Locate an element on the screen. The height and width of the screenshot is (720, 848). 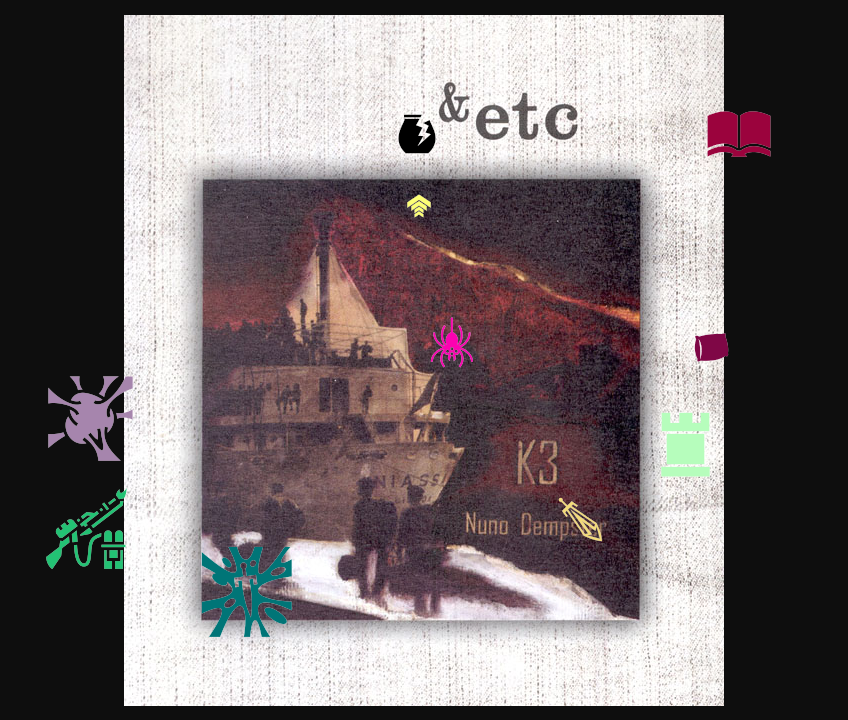
indicates a broken or damaged item is located at coordinates (417, 134).